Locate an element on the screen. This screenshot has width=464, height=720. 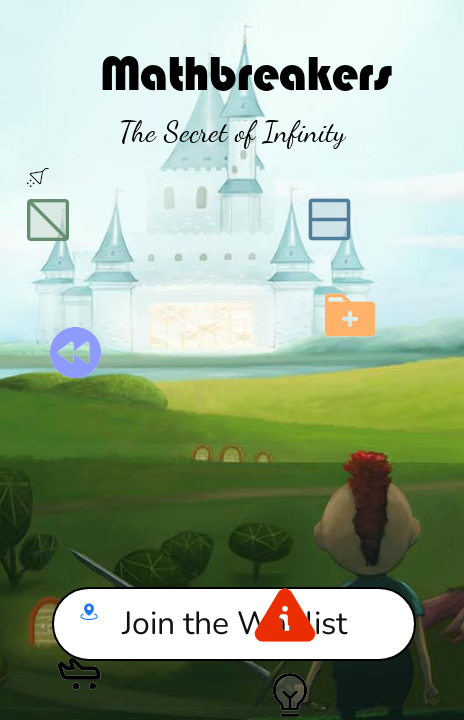
indicates flight is taxiing or on the ground is located at coordinates (79, 673).